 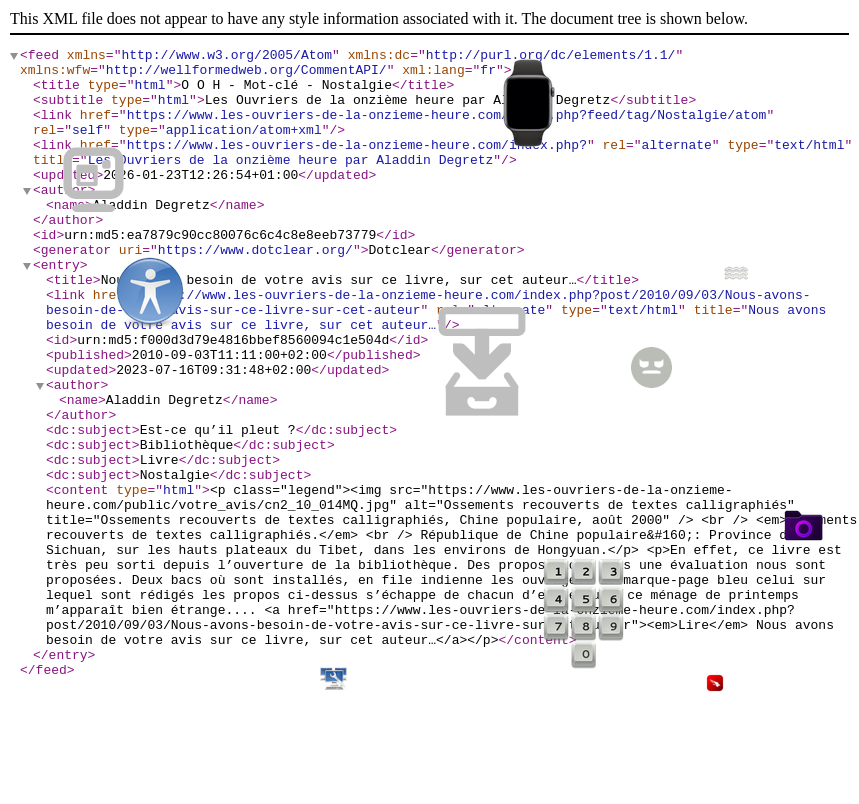 What do you see at coordinates (333, 678) in the screenshot?
I see `access network and connection settings` at bounding box center [333, 678].